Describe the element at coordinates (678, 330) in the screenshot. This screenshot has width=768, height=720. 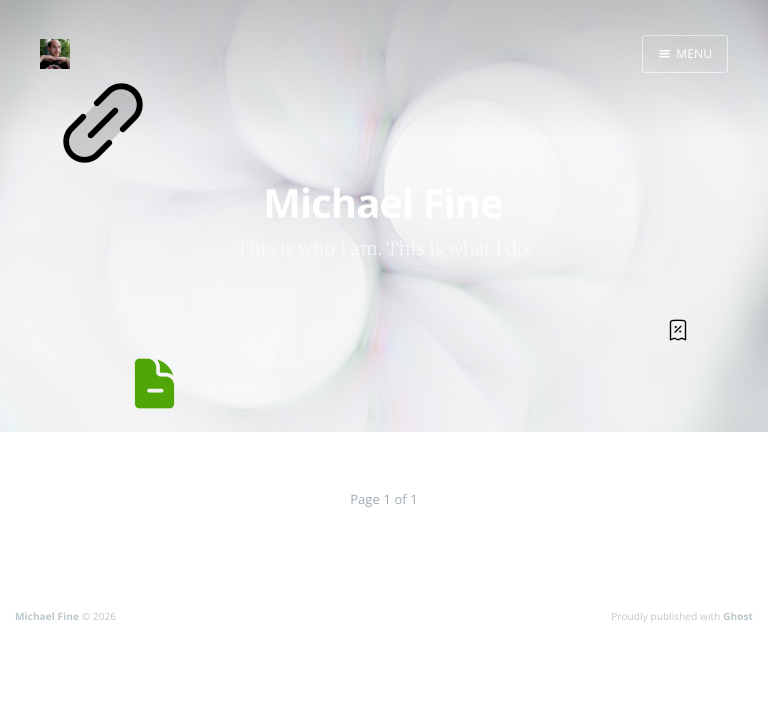
I see `view discount or coupon codes` at that location.